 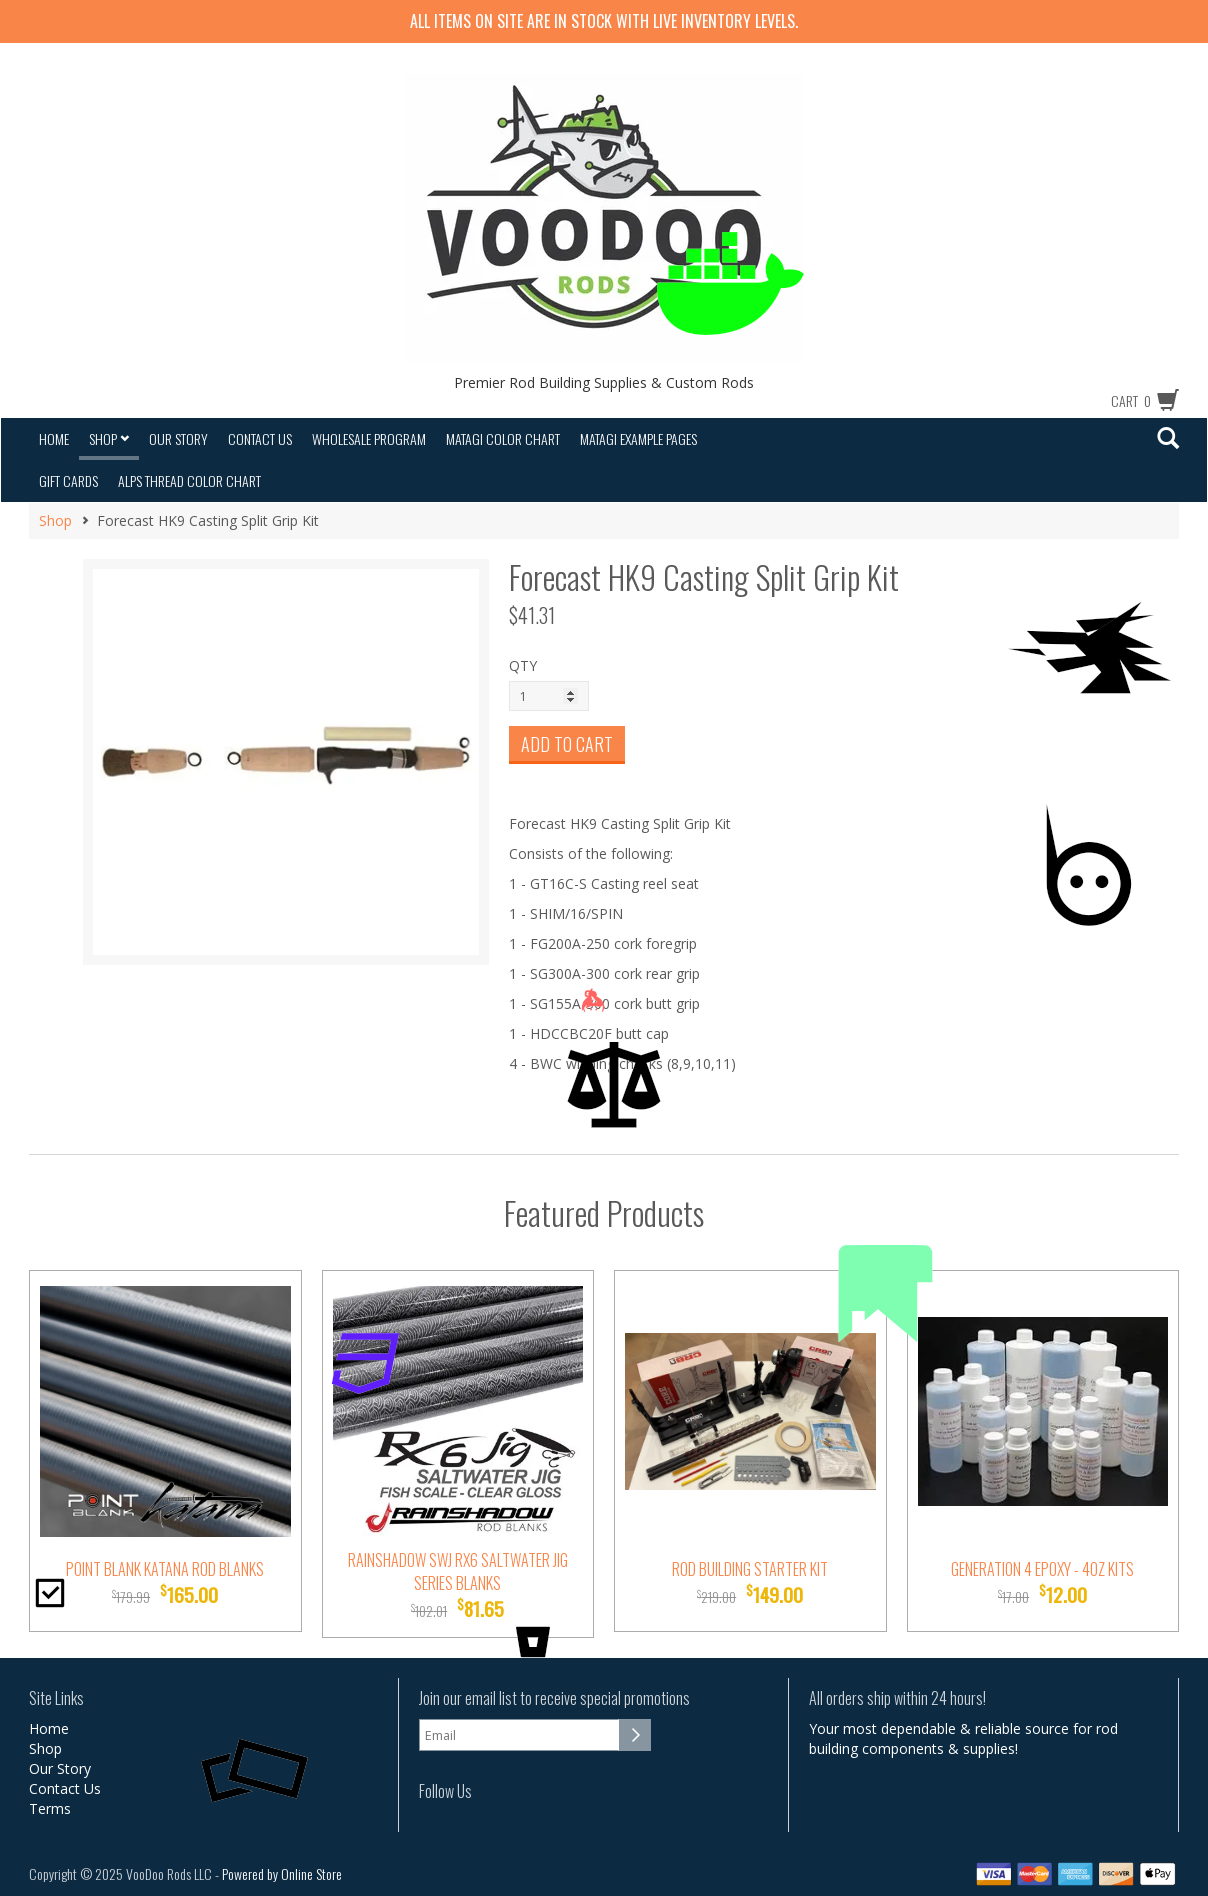 What do you see at coordinates (885, 1293) in the screenshot?
I see `homepage app logo` at bounding box center [885, 1293].